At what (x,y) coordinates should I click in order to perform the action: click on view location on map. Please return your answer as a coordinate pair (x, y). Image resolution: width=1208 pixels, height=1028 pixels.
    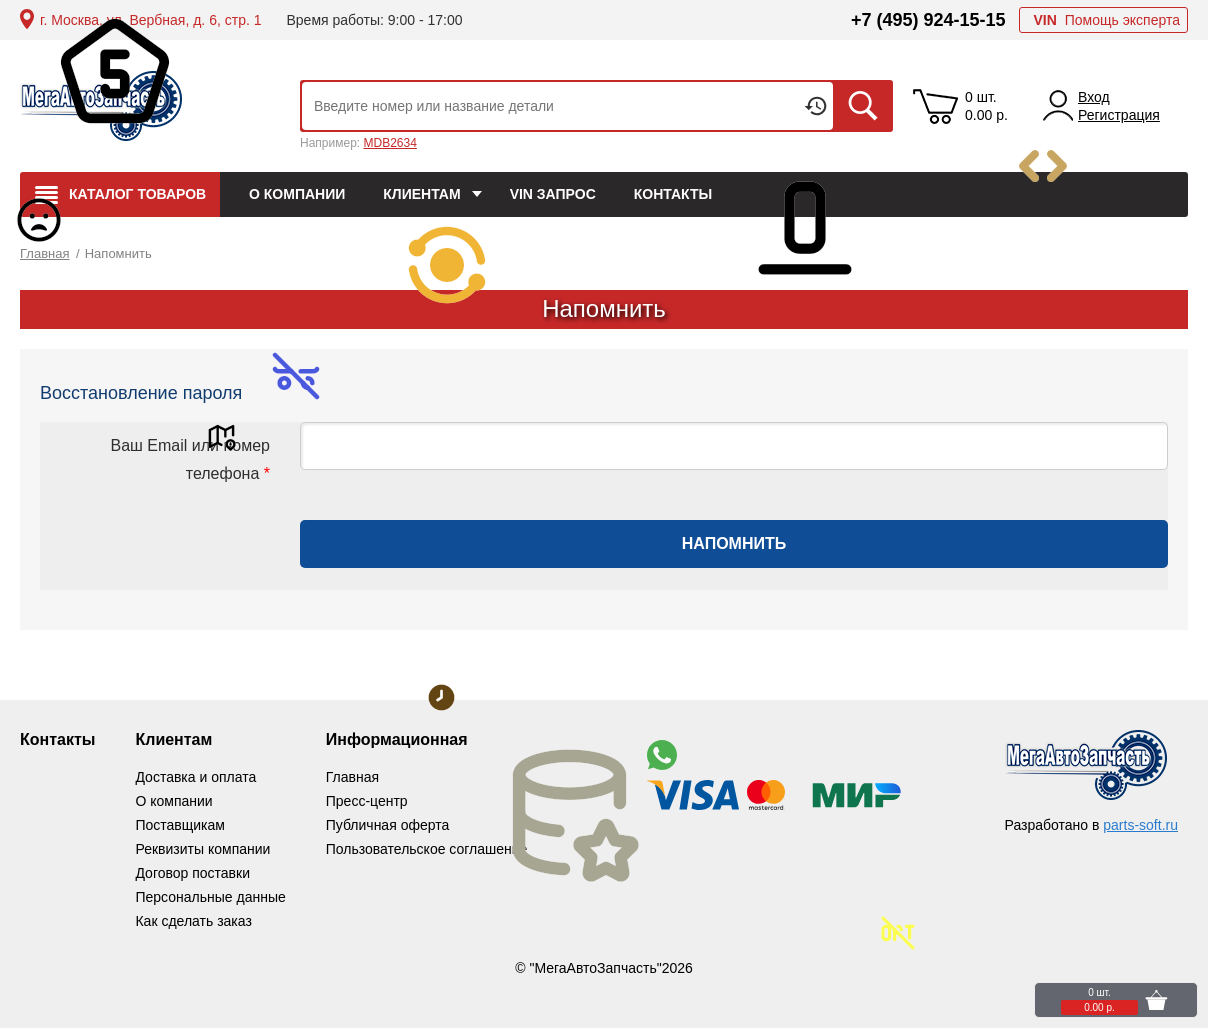
    Looking at the image, I should click on (221, 436).